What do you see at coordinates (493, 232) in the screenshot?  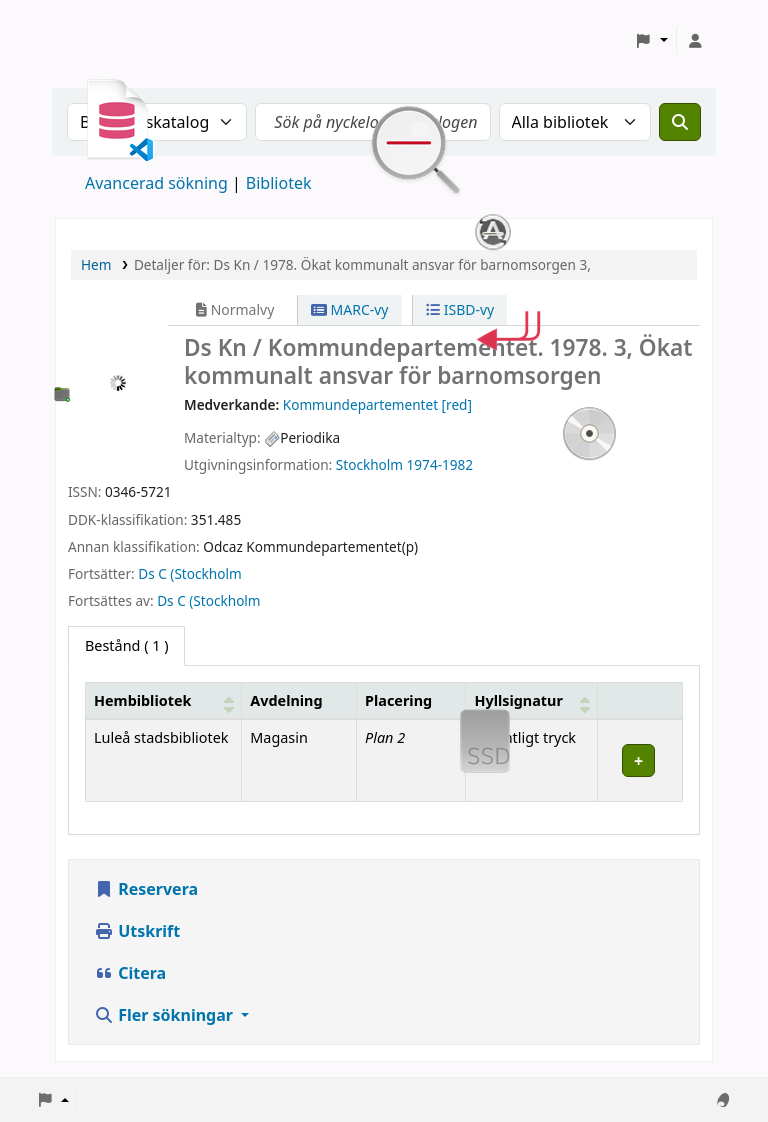 I see `check for available software updates` at bounding box center [493, 232].